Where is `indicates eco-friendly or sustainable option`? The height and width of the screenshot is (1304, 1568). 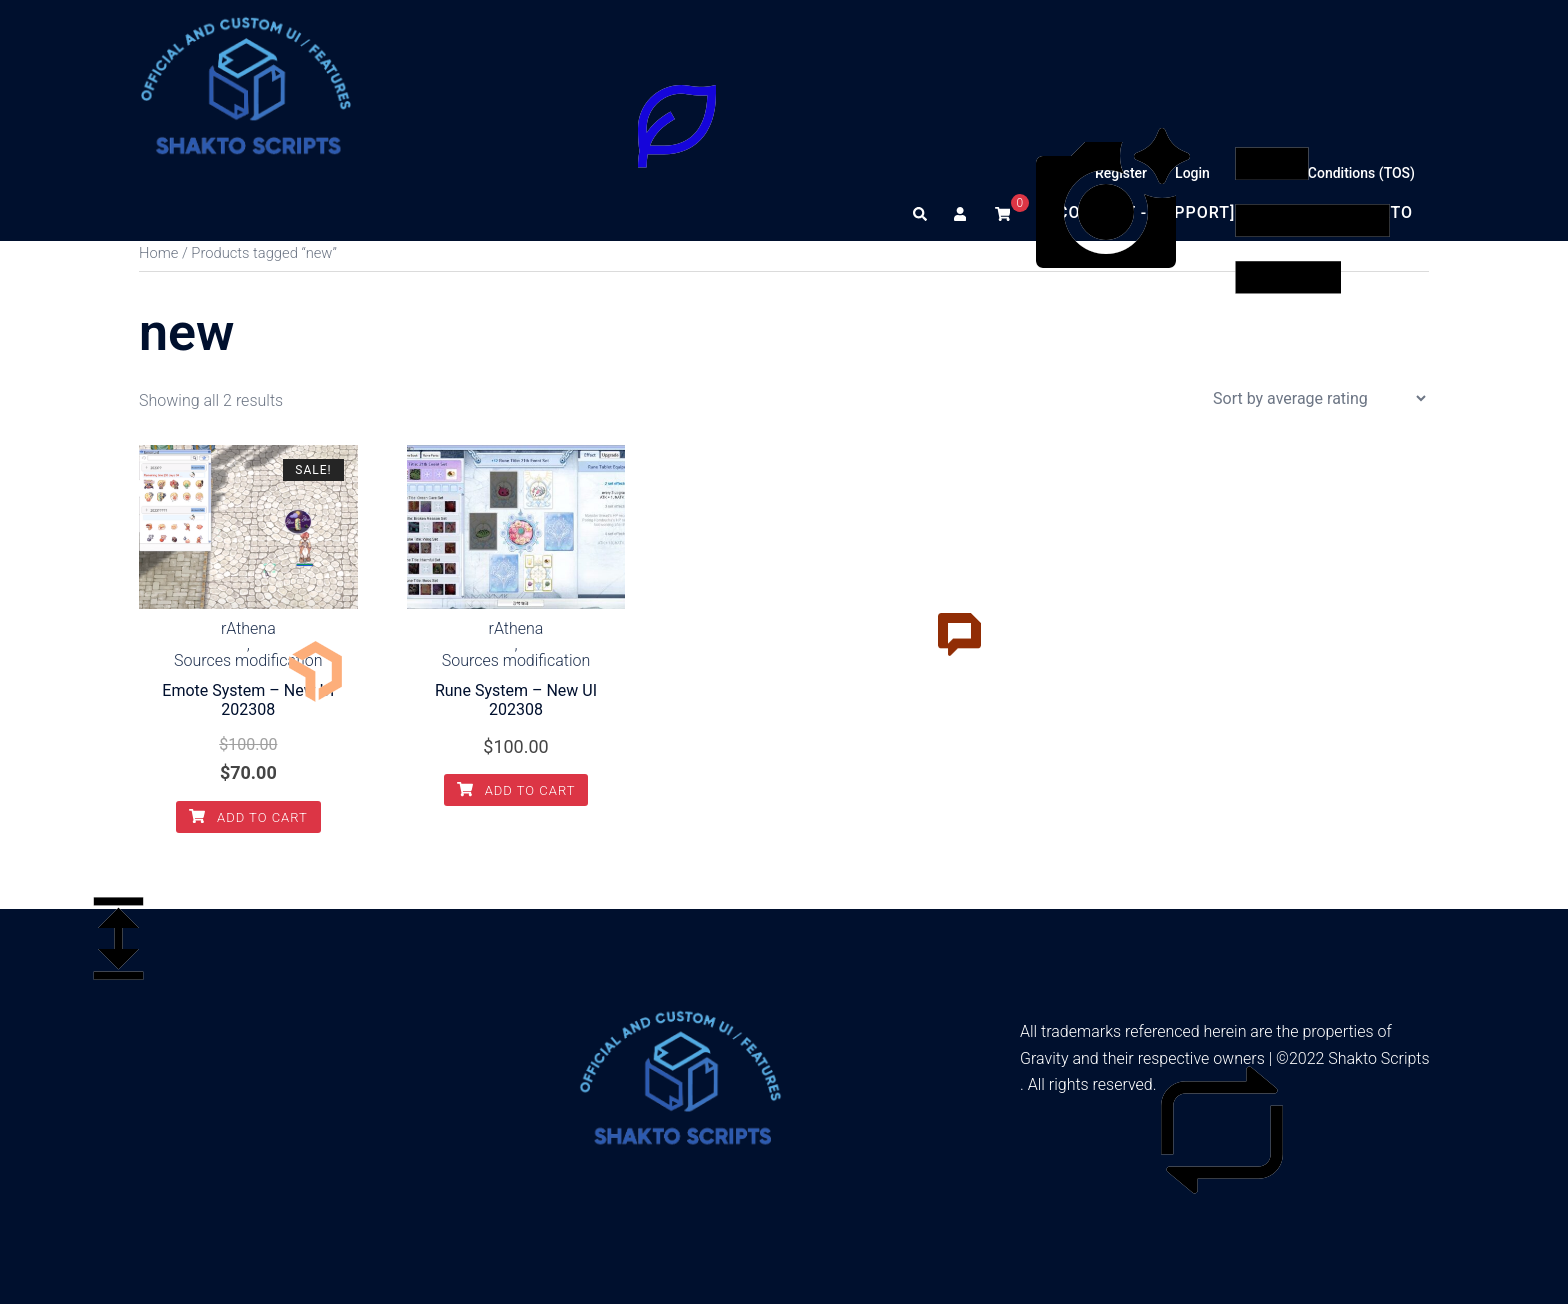
indicates eco-friendly or sustainable option is located at coordinates (677, 124).